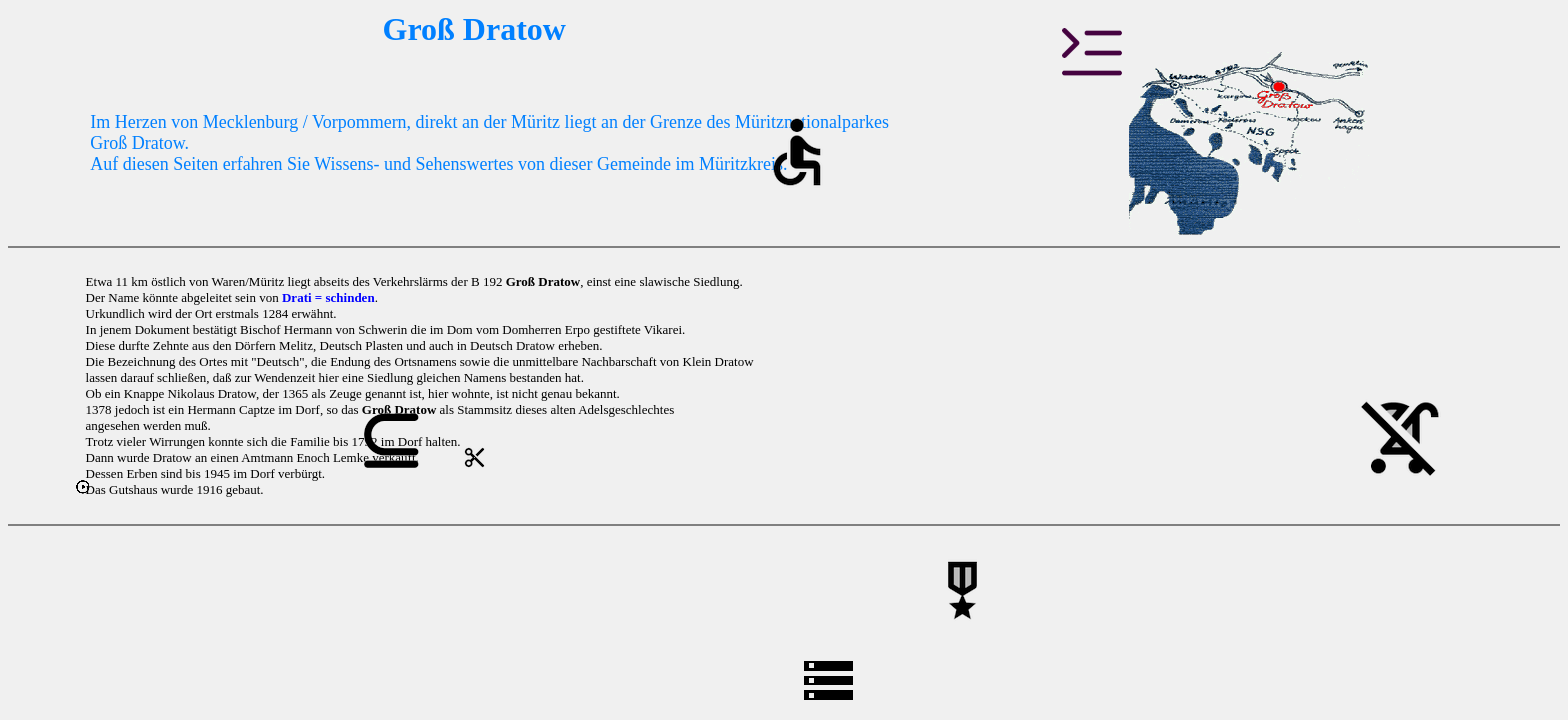 The width and height of the screenshot is (1568, 720). What do you see at coordinates (474, 457) in the screenshot?
I see `cut selected content to clipboard` at bounding box center [474, 457].